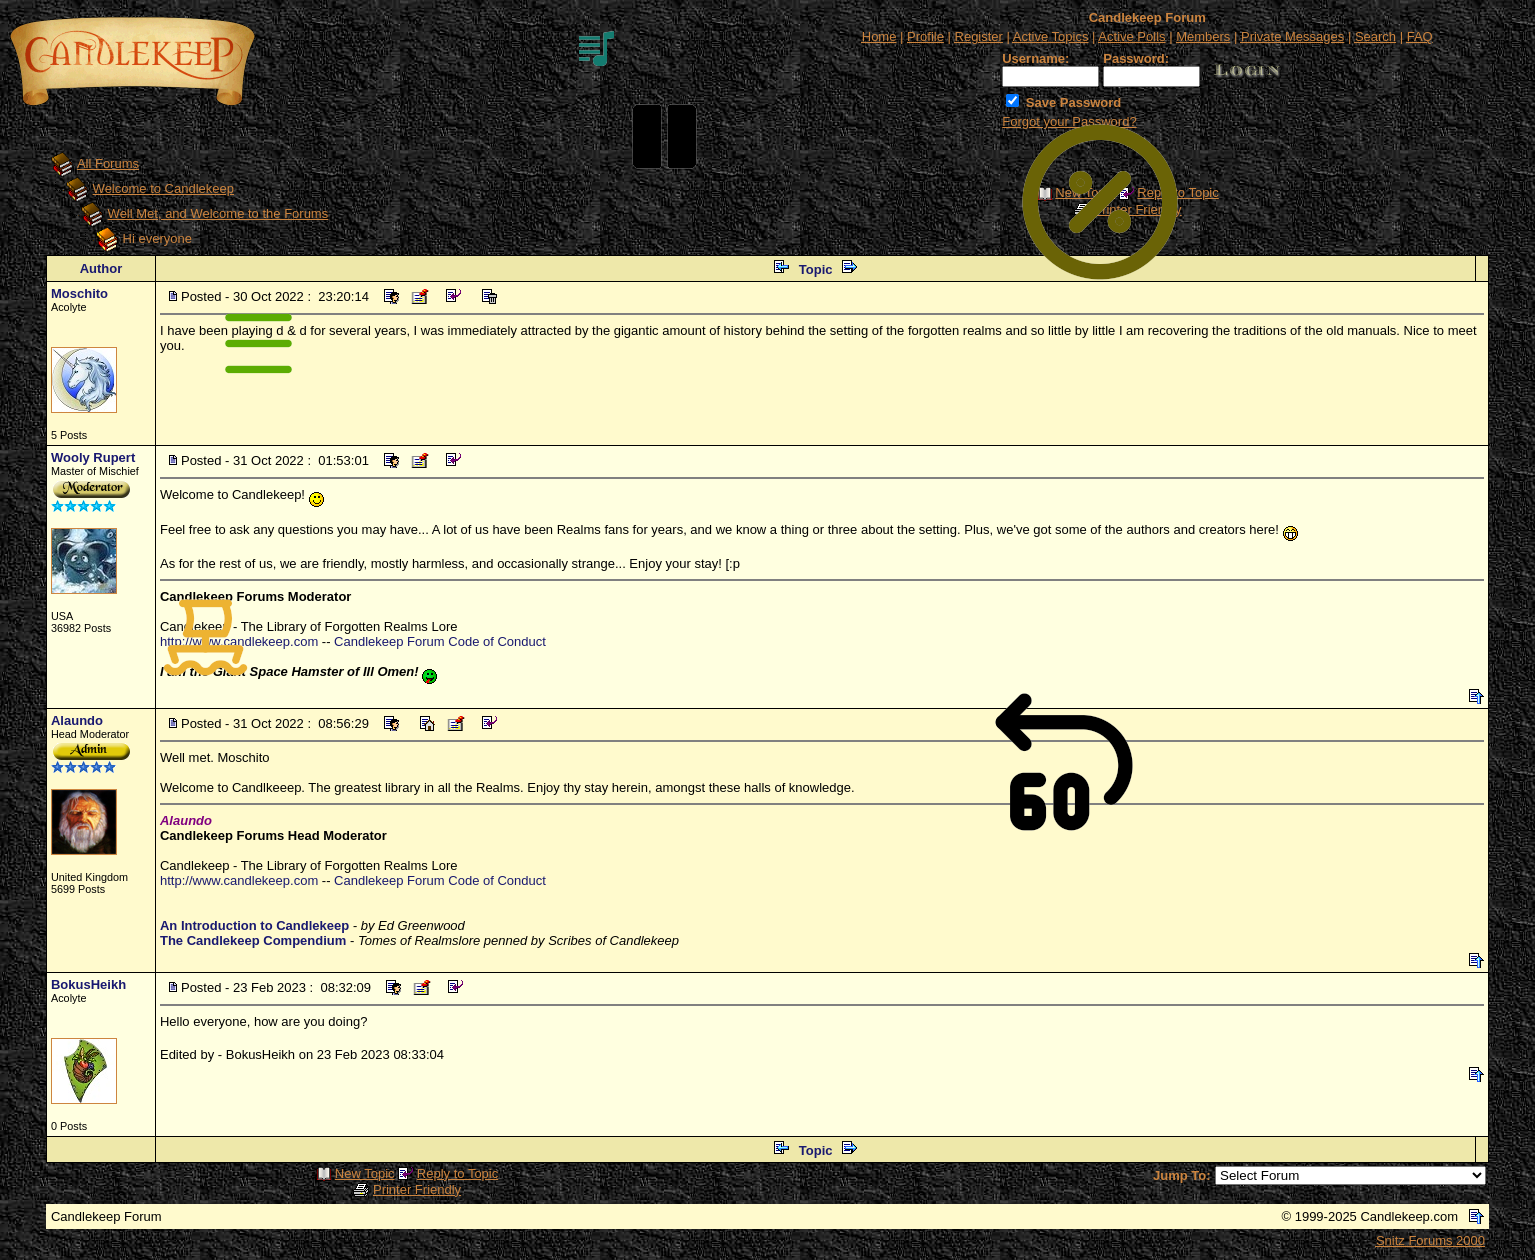 The height and width of the screenshot is (1260, 1535). I want to click on view available discounts or promotions, so click(1100, 202).